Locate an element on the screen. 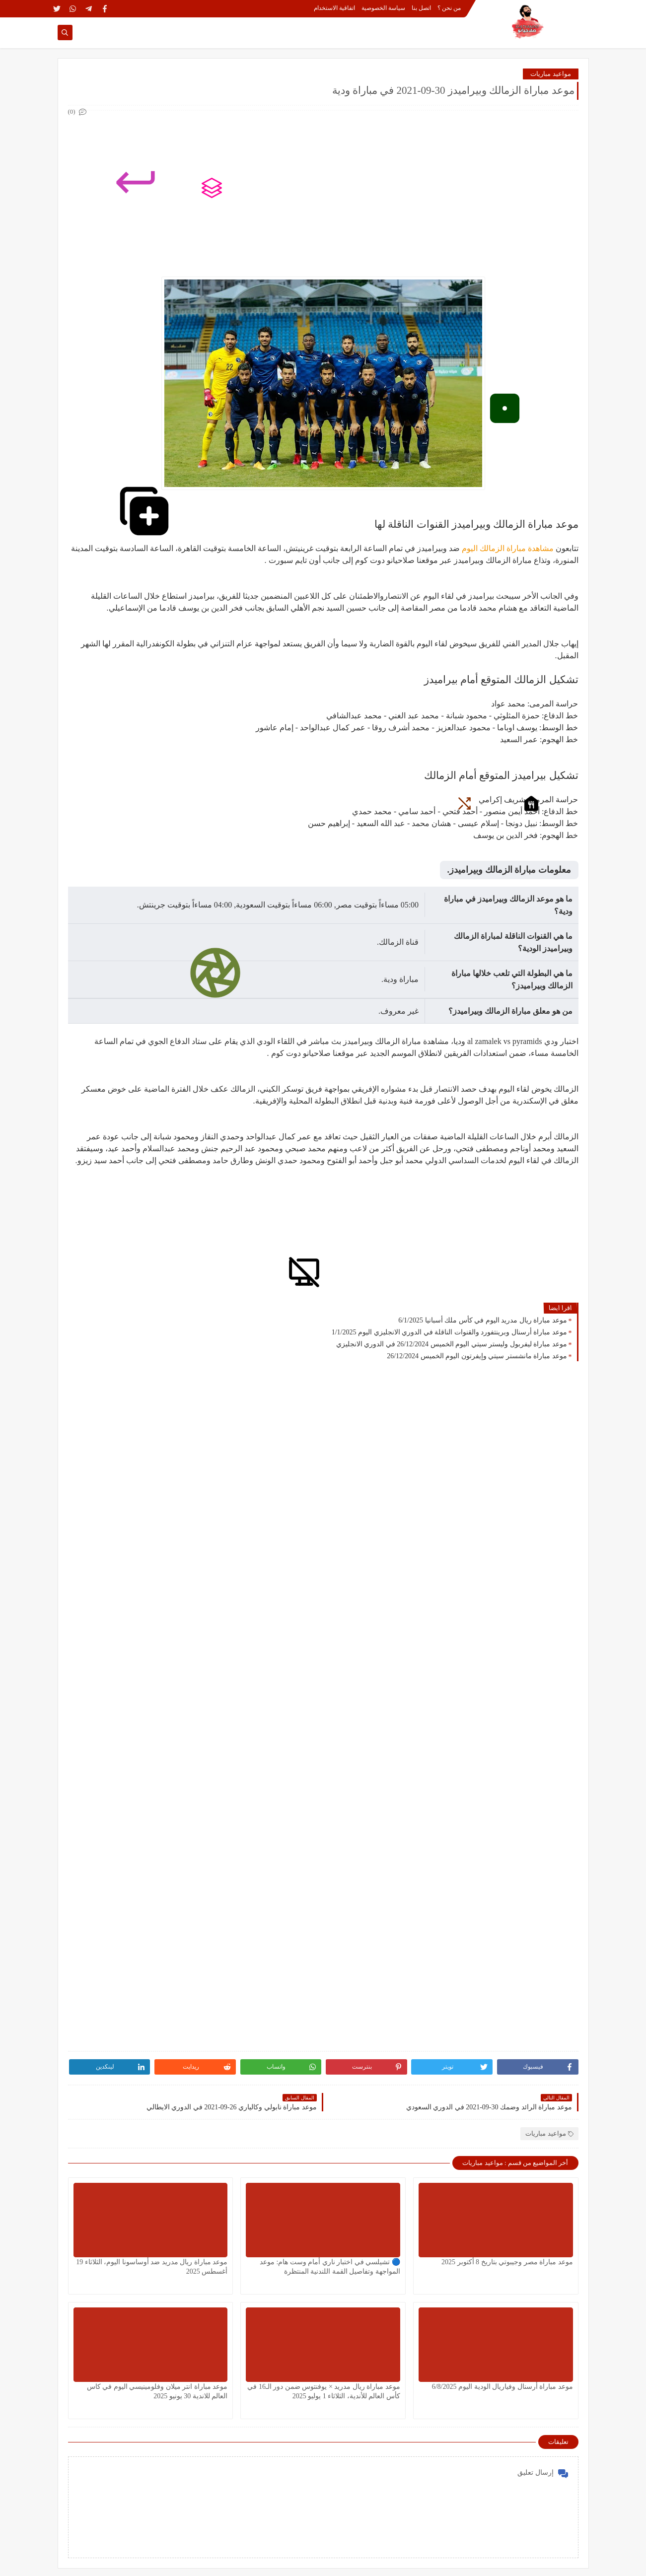 This screenshot has width=646, height=2576. desktop display is unavailable or disconnected is located at coordinates (304, 1272).